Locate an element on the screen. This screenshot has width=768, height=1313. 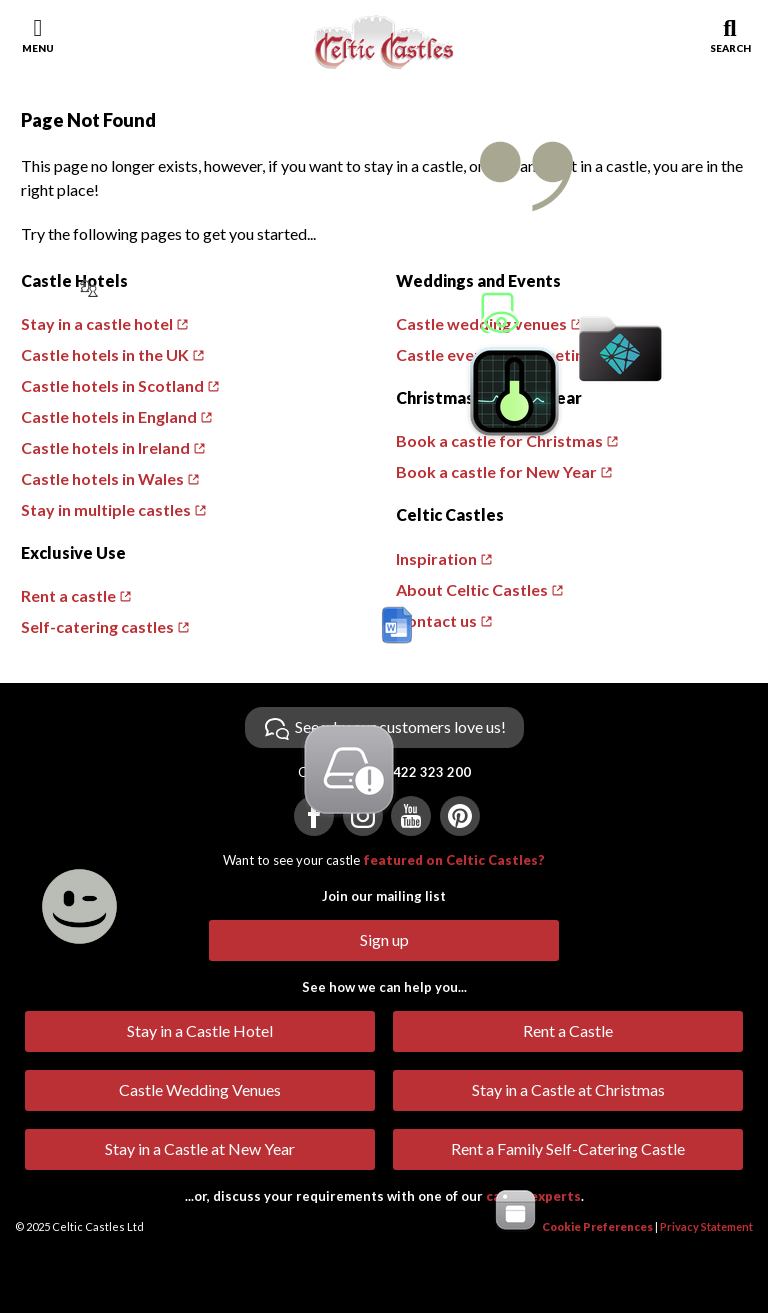
view notifications for connected devices is located at coordinates (349, 771).